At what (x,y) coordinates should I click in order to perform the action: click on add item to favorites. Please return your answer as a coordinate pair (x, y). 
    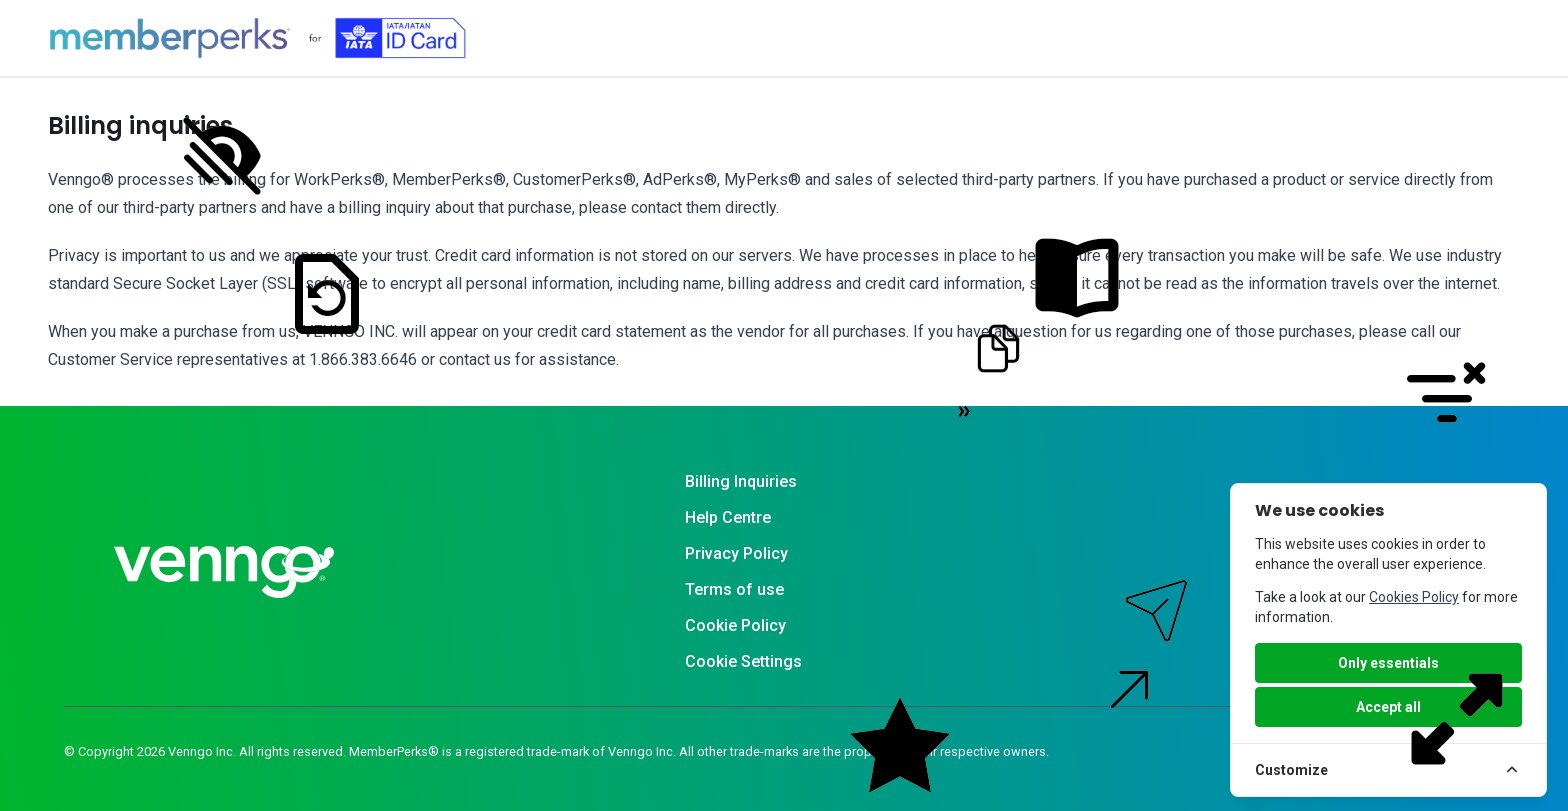
    Looking at the image, I should click on (900, 750).